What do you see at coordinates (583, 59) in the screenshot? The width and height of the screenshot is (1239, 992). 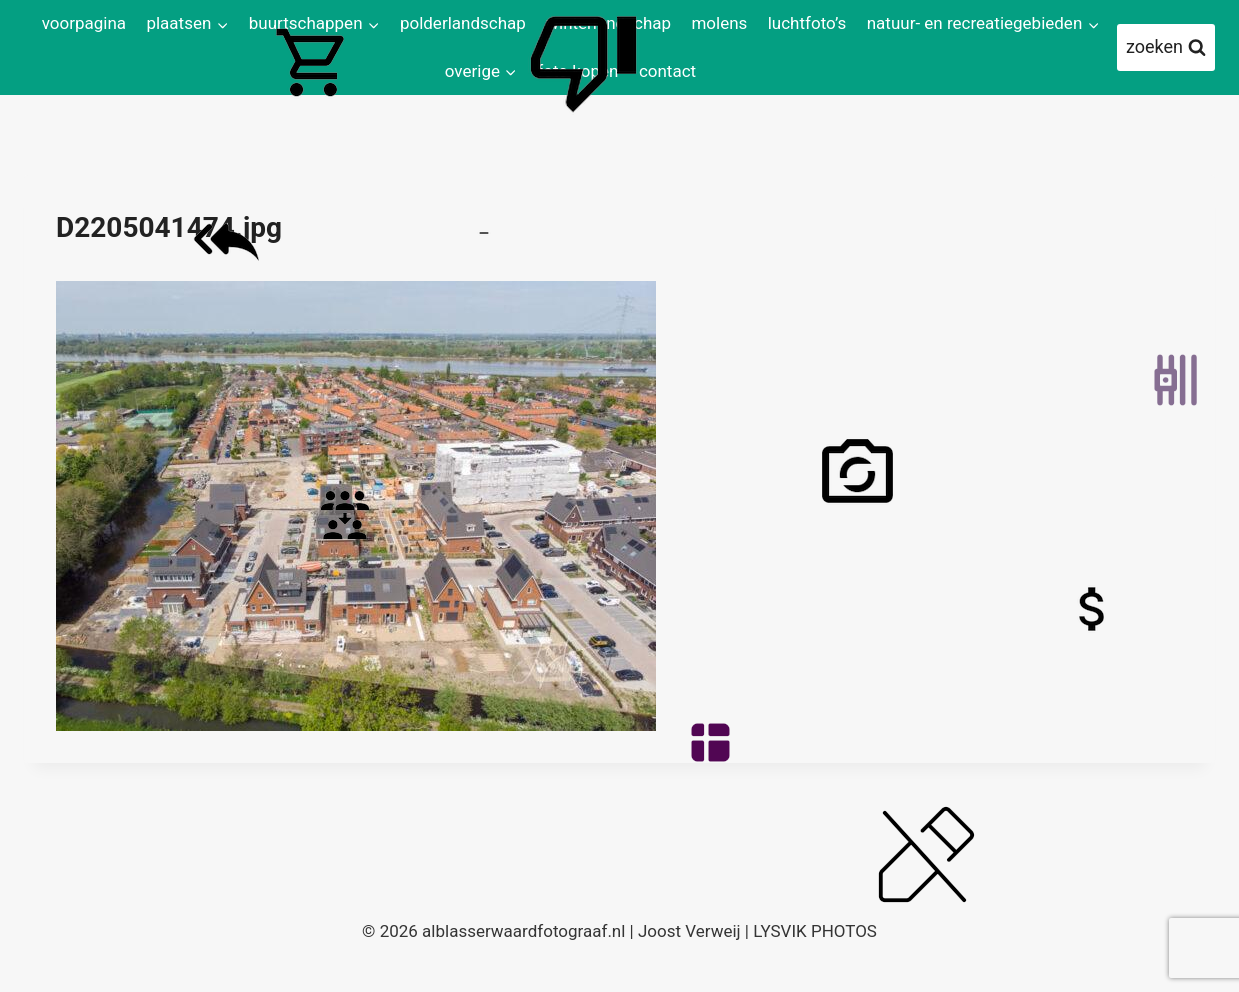 I see `dislike or downvote content` at bounding box center [583, 59].